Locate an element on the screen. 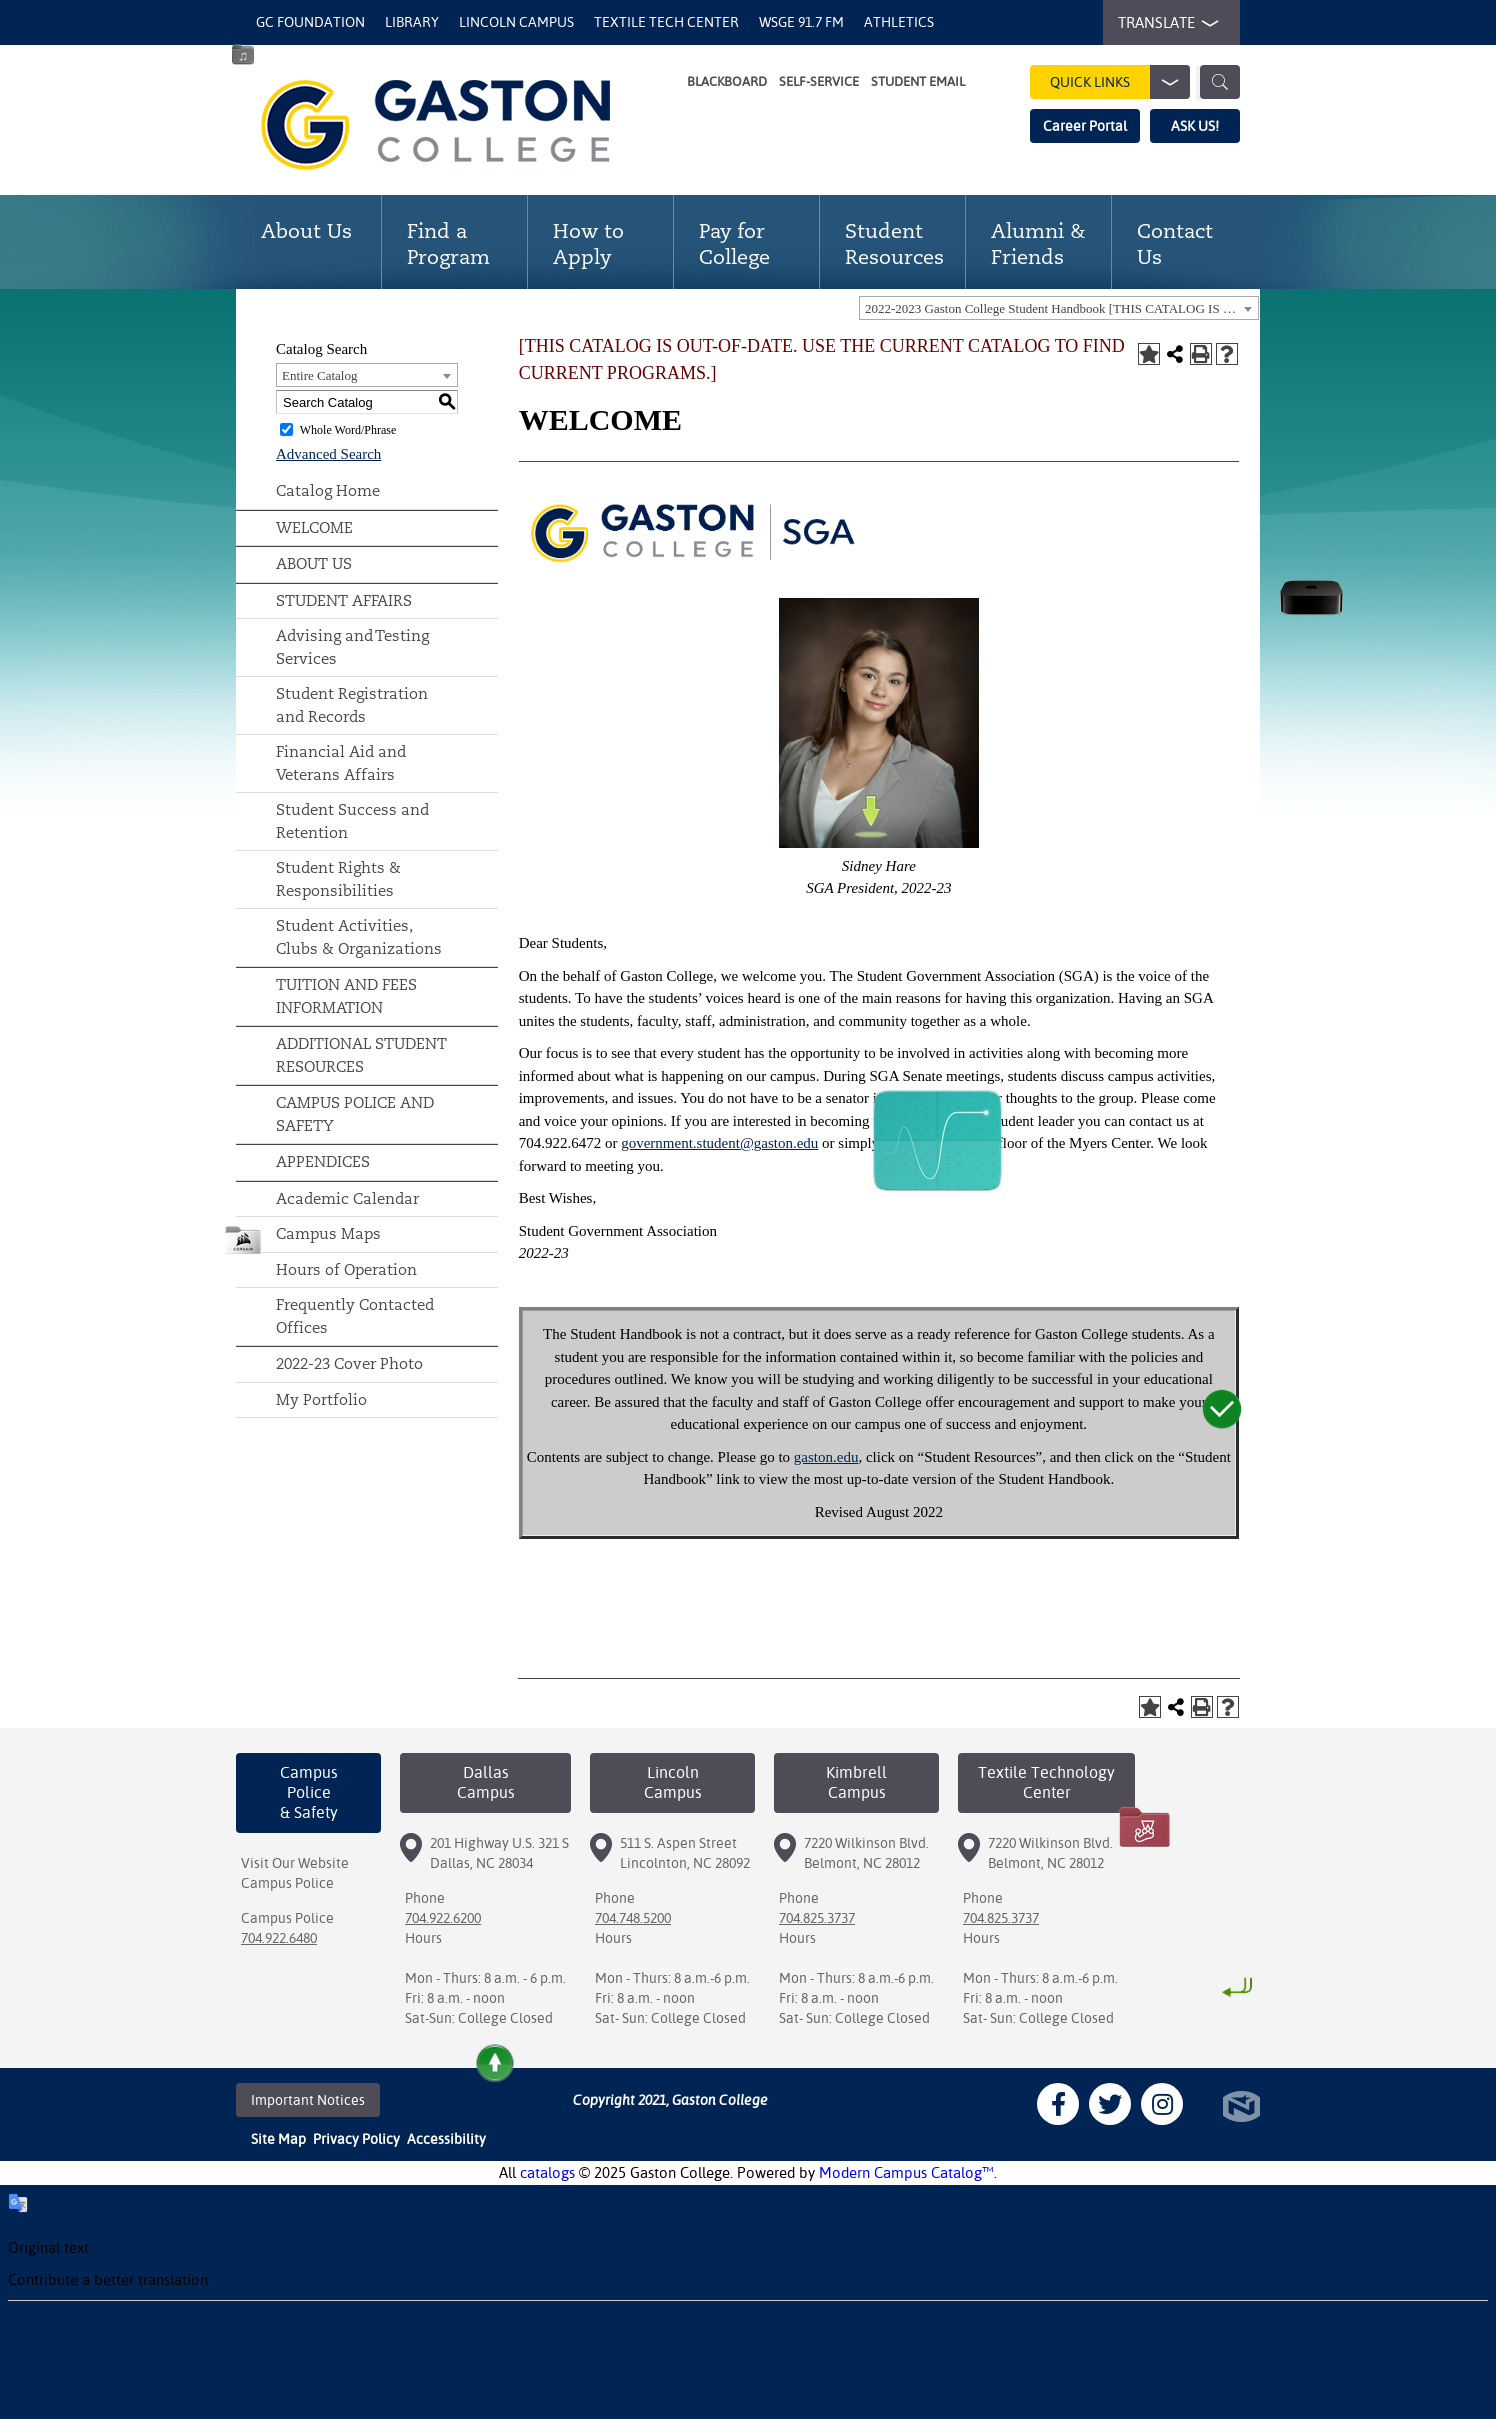 The width and height of the screenshot is (1496, 2419). folder containing corsair software or drivers is located at coordinates (243, 1241).